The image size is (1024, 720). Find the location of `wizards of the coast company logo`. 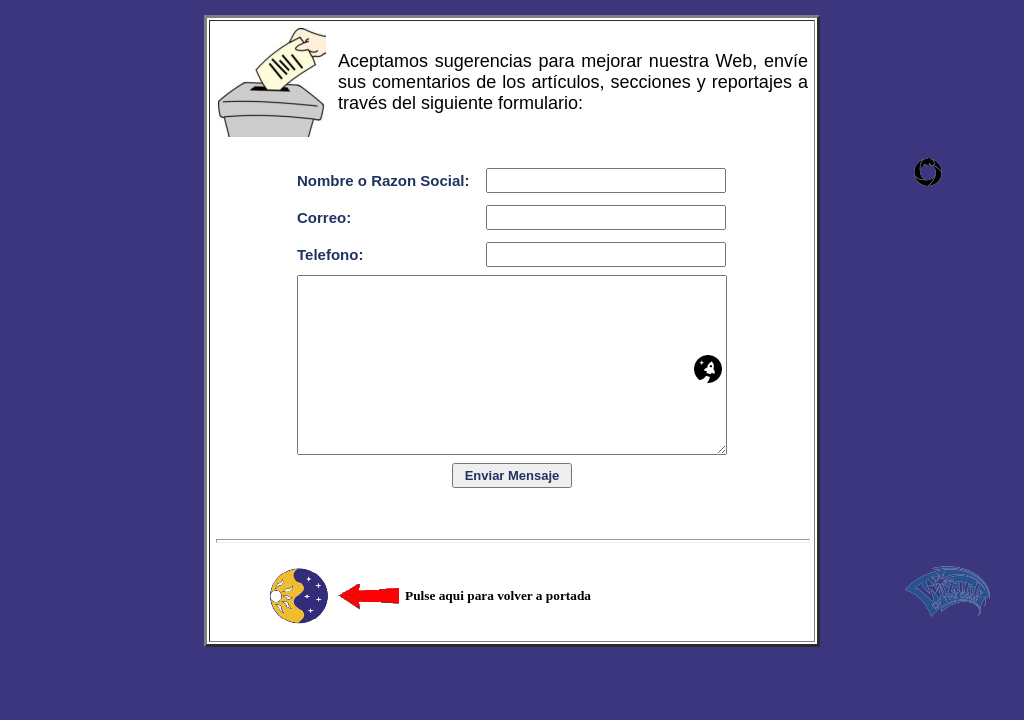

wizards of the coast company logo is located at coordinates (947, 591).